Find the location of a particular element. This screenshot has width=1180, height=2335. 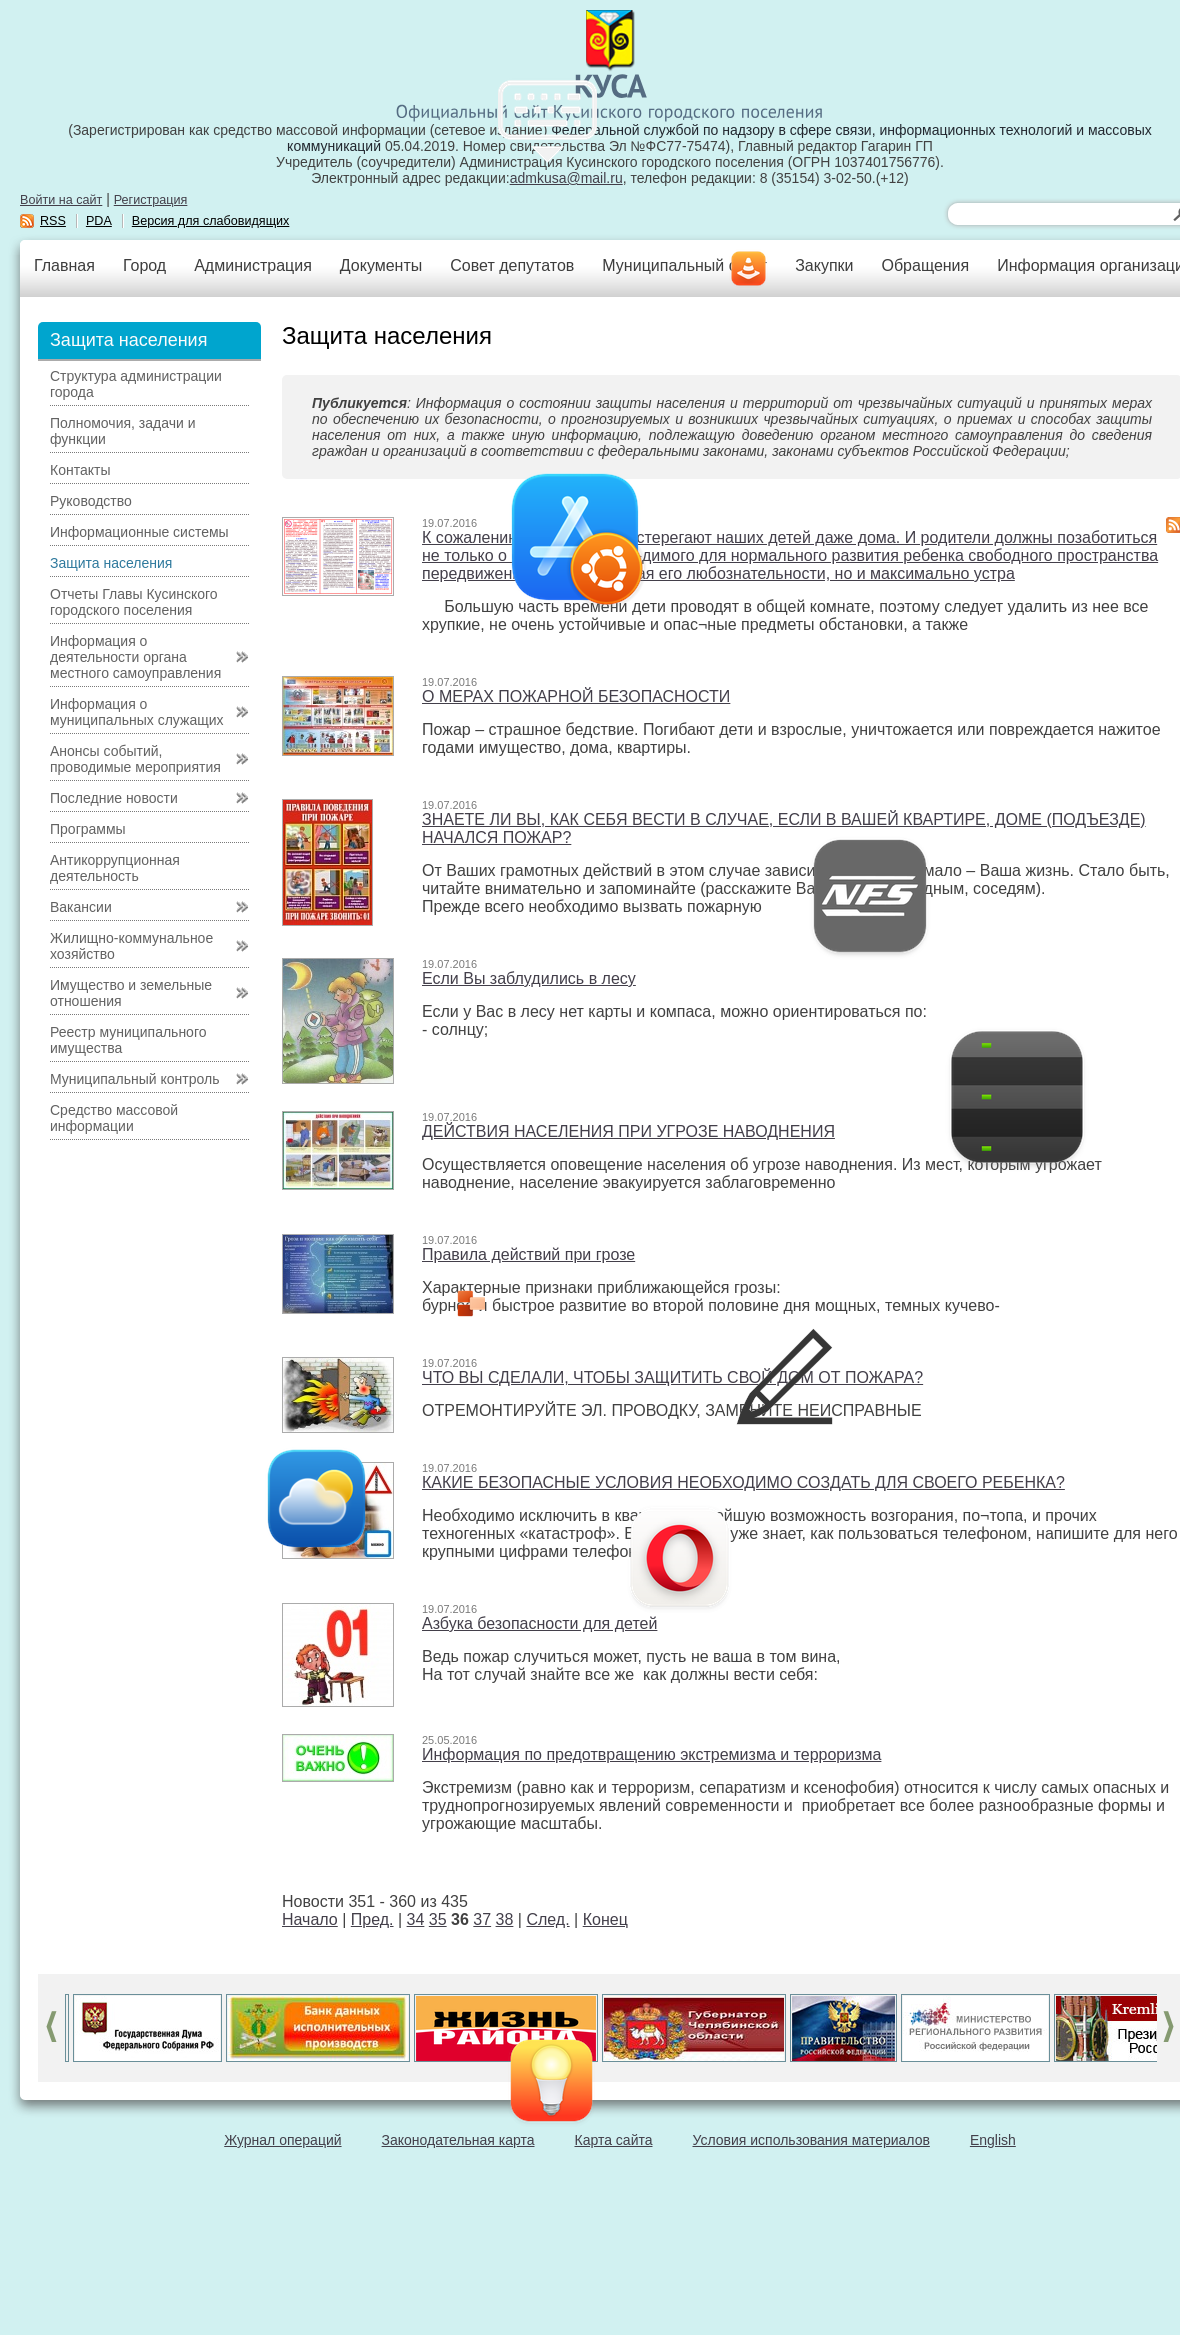

launch need for speed underground 2 game is located at coordinates (870, 896).